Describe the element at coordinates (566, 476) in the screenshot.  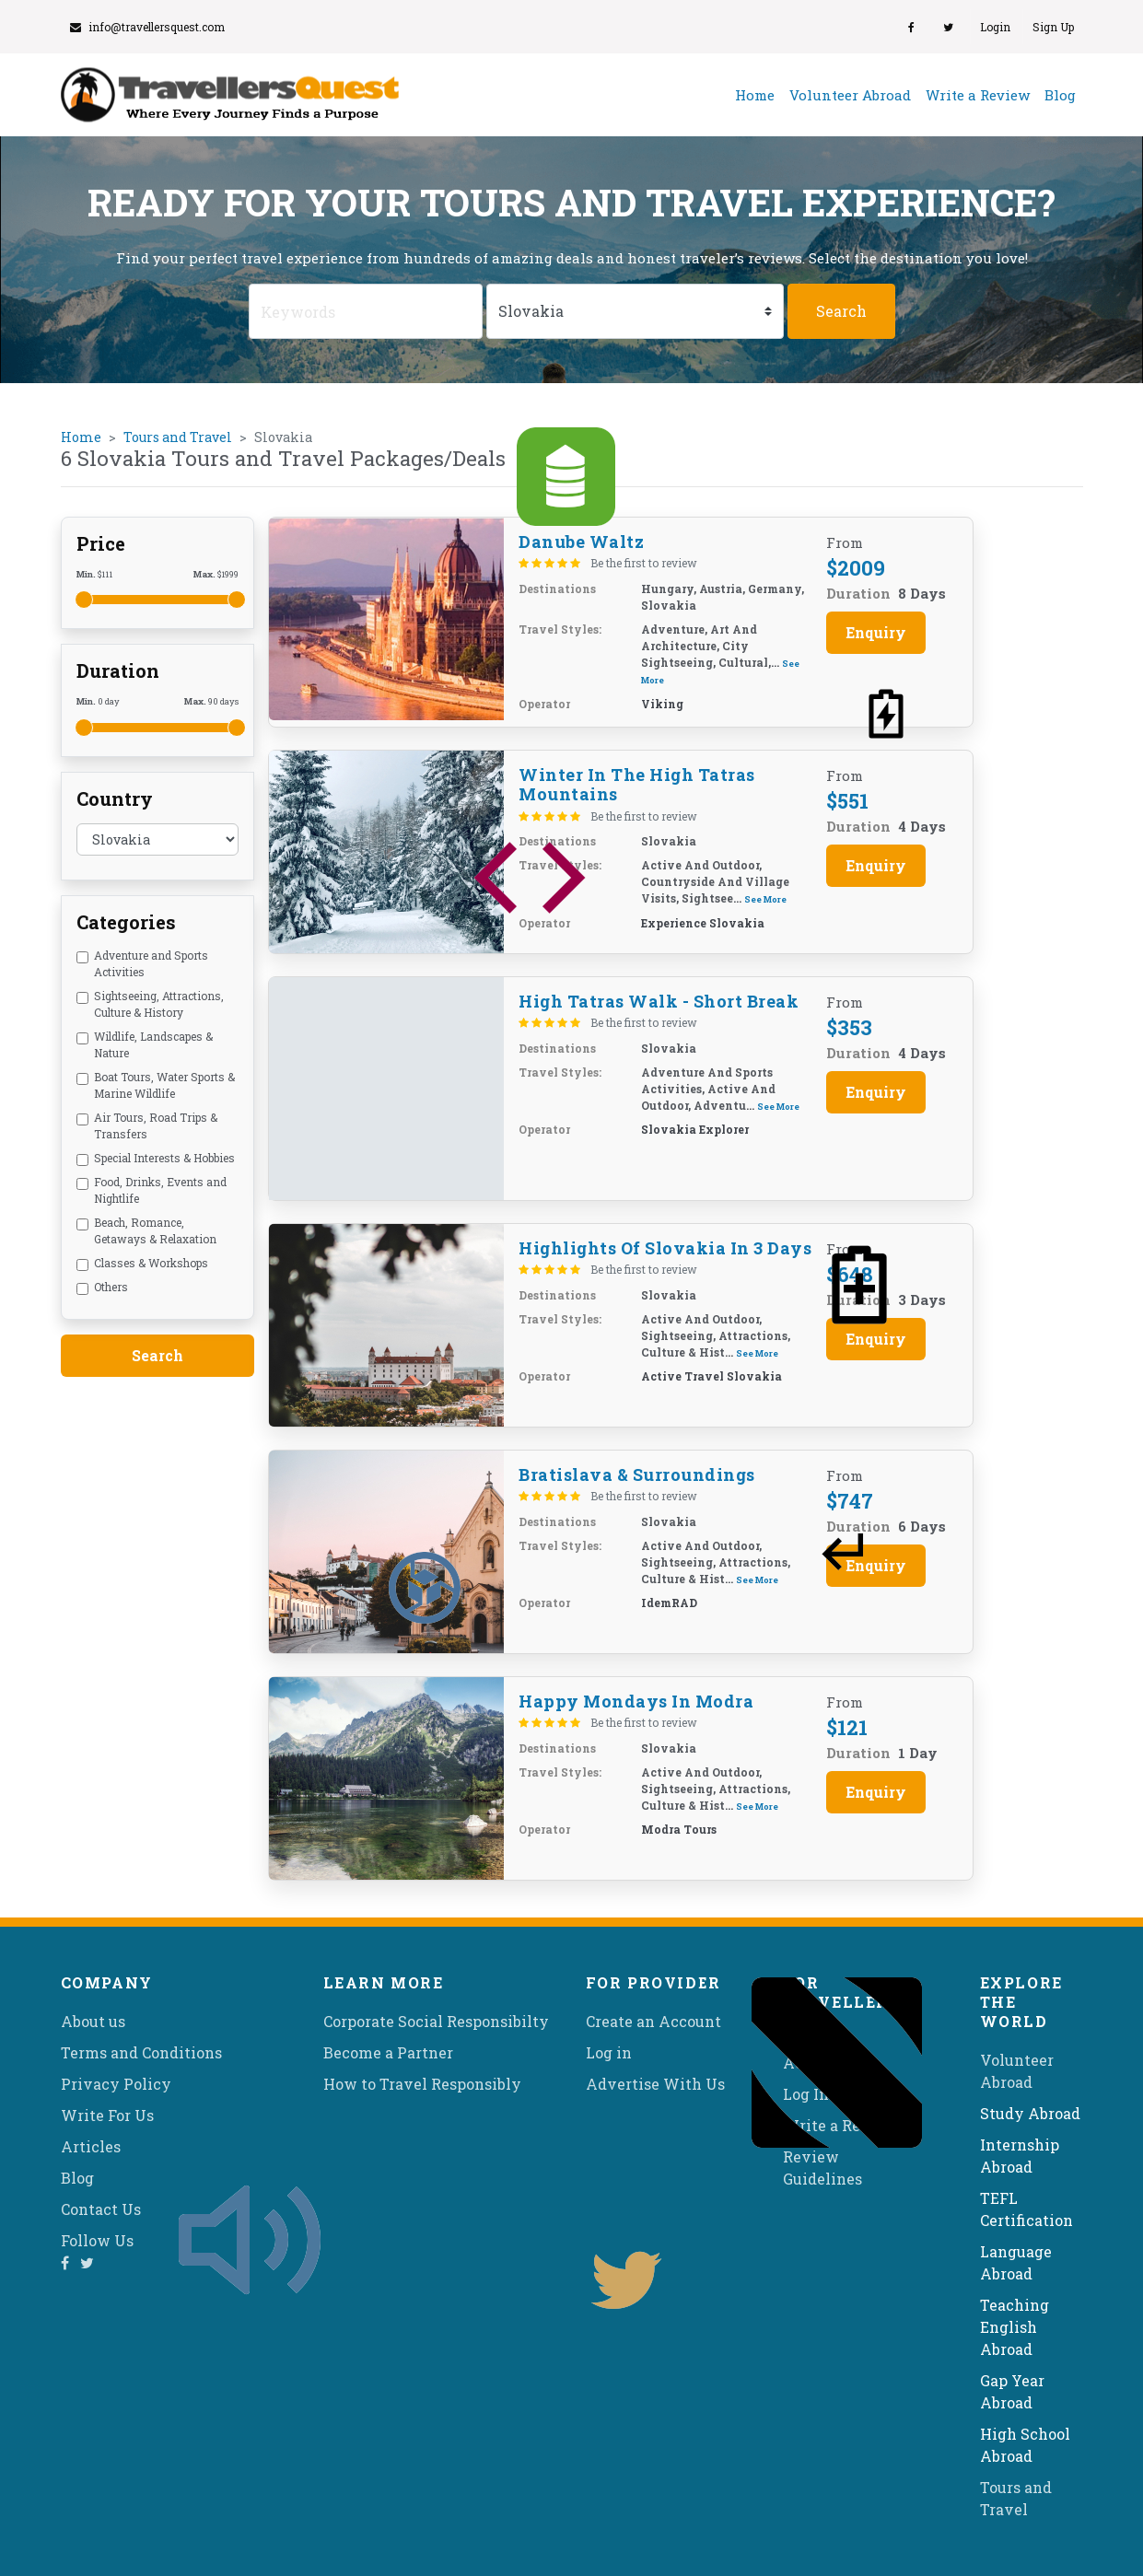
I see `namesilo domain registrar logo` at that location.